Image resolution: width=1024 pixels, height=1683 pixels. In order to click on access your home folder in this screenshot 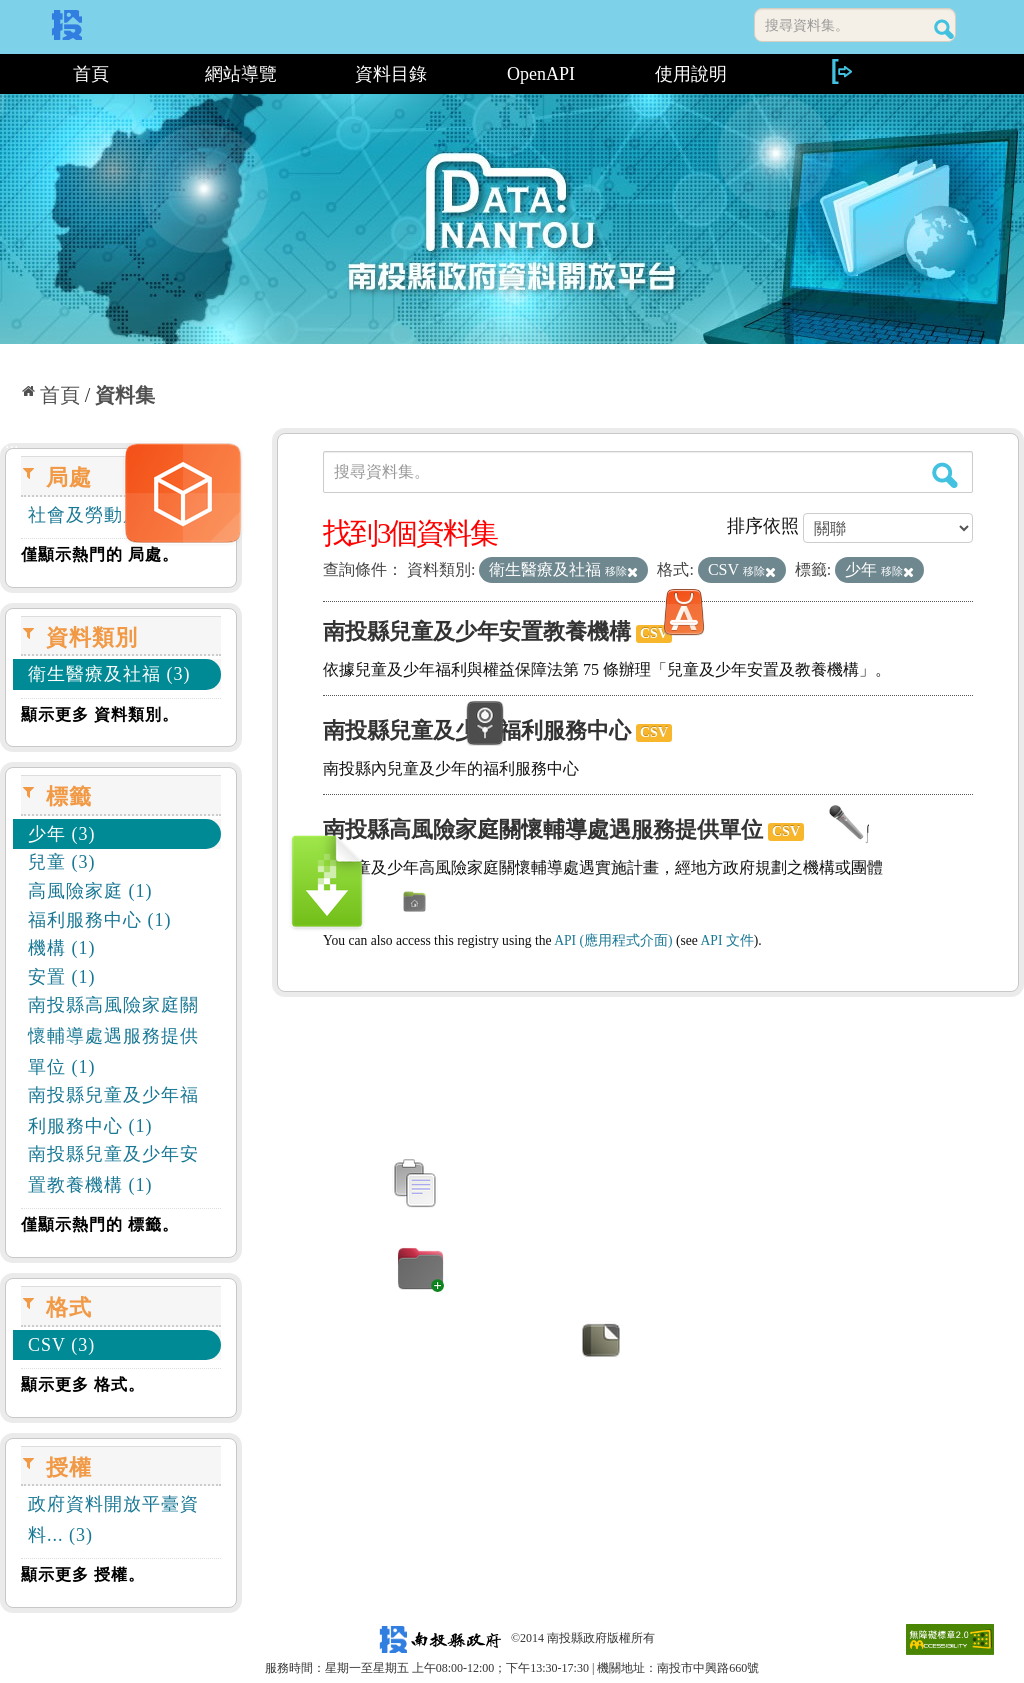, I will do `click(414, 901)`.